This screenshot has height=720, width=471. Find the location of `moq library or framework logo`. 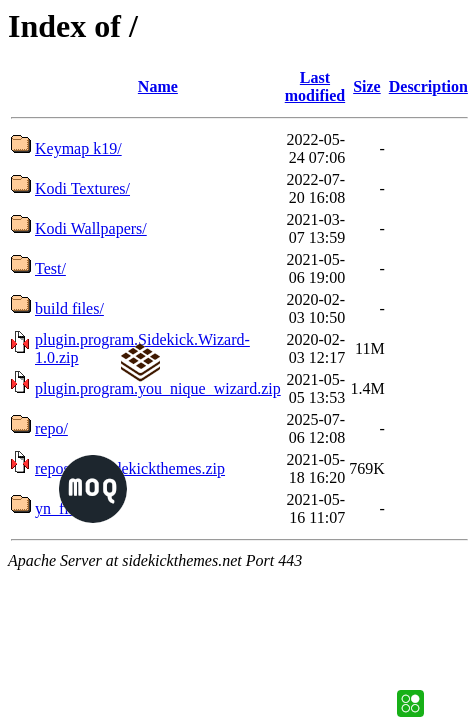

moq library or framework logo is located at coordinates (93, 489).